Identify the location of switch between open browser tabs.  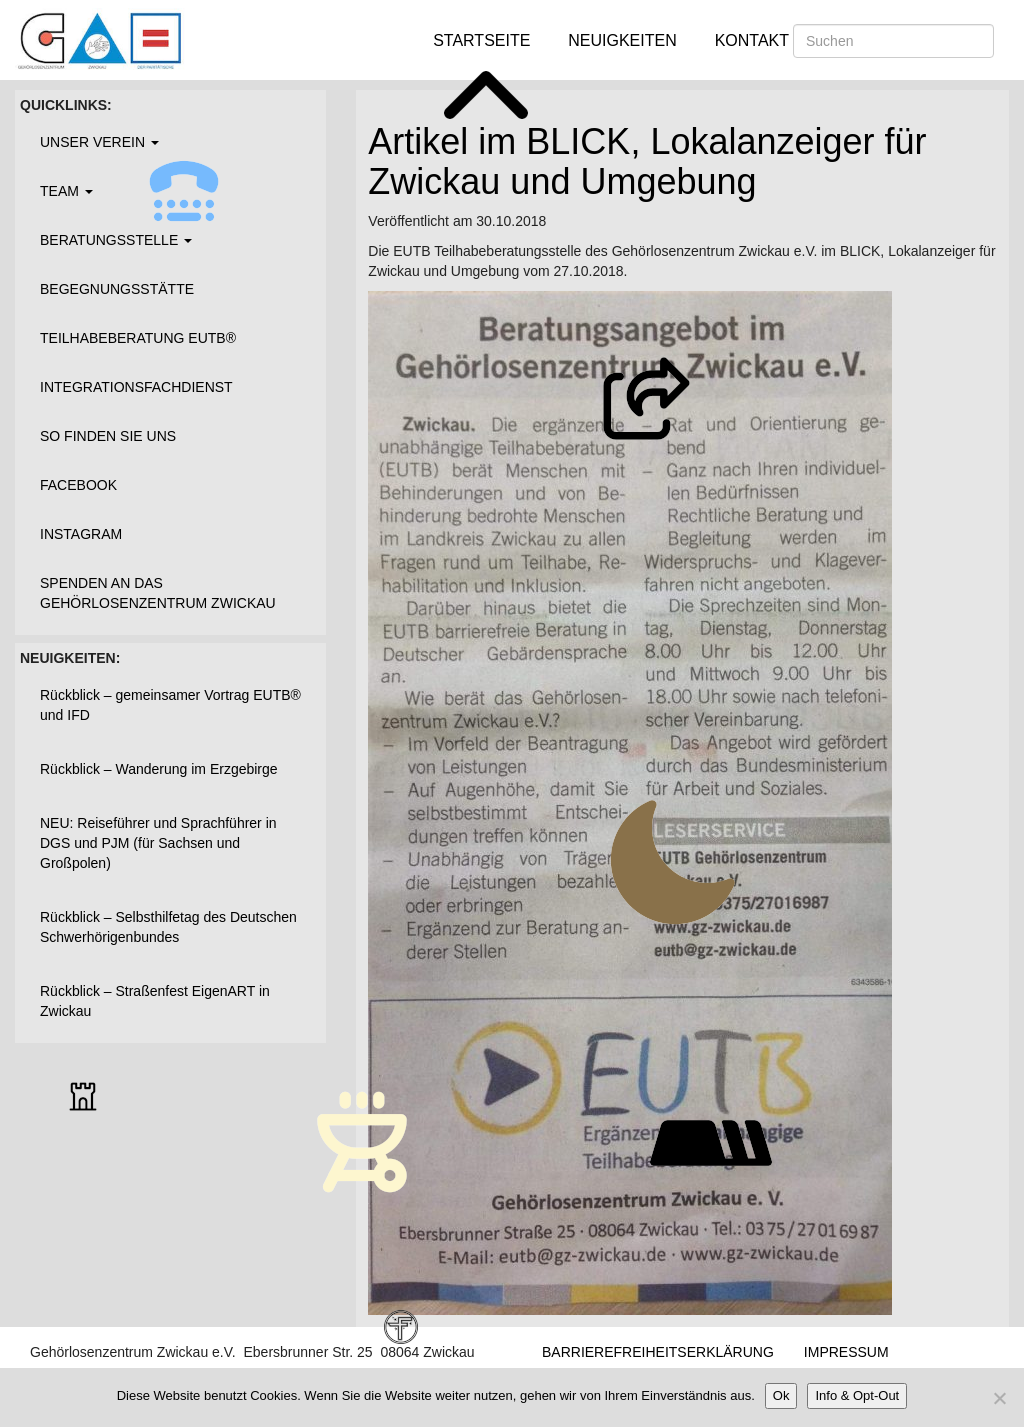
(711, 1143).